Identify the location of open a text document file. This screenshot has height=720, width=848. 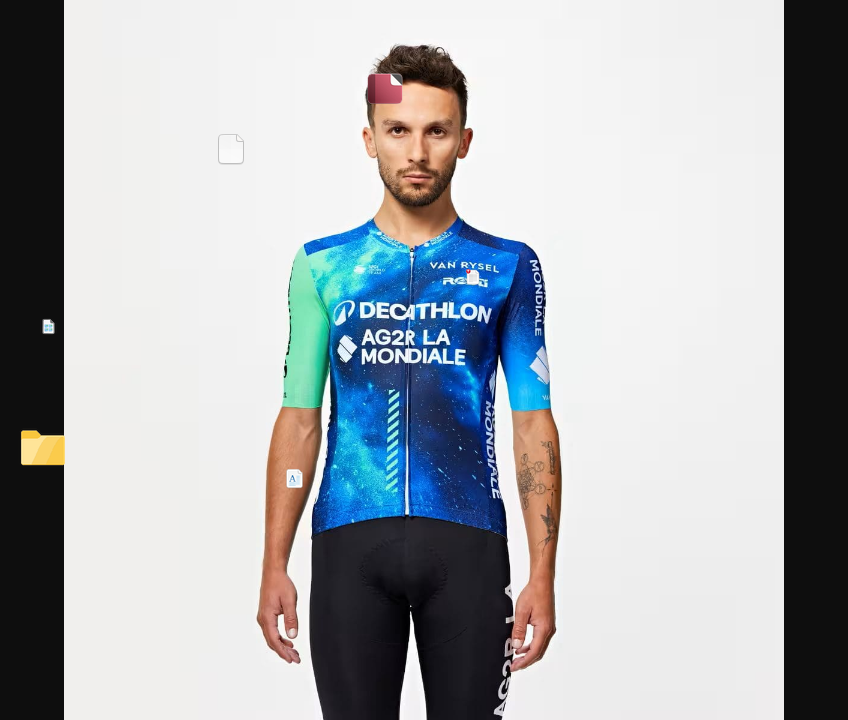
(294, 478).